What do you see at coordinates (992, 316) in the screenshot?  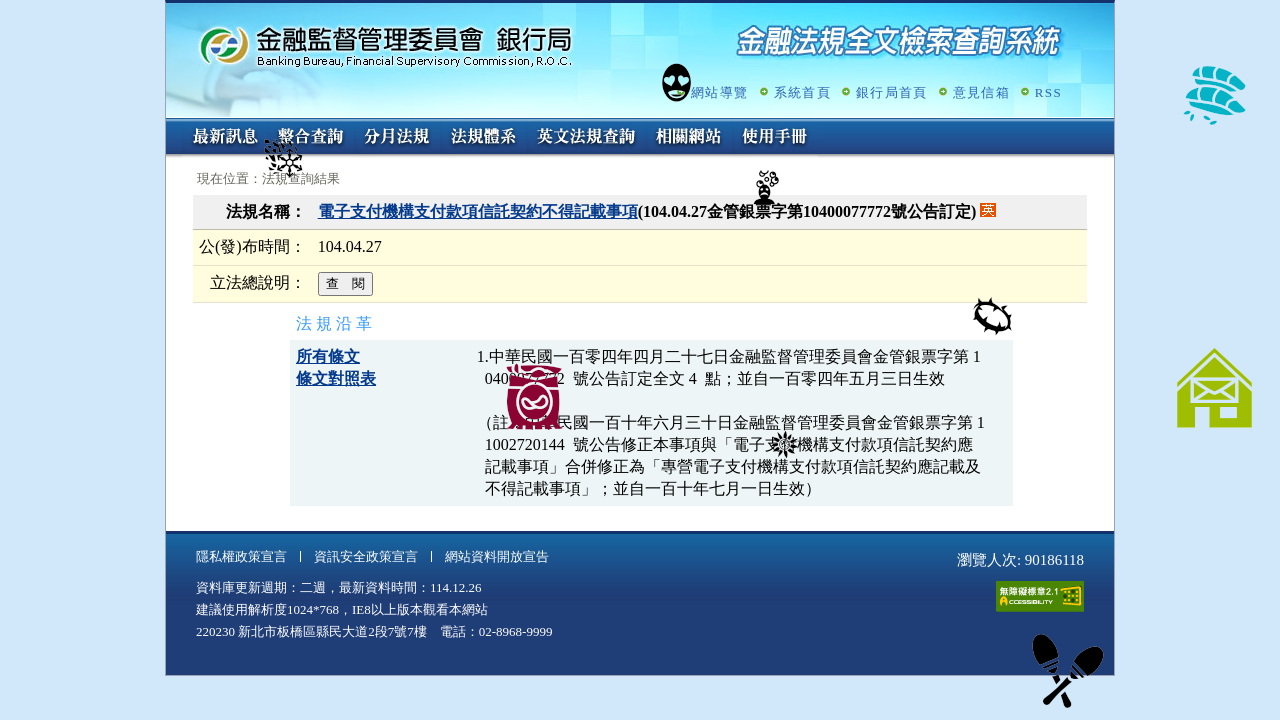 I see `indicates a religious or Easter-themed game element` at bounding box center [992, 316].